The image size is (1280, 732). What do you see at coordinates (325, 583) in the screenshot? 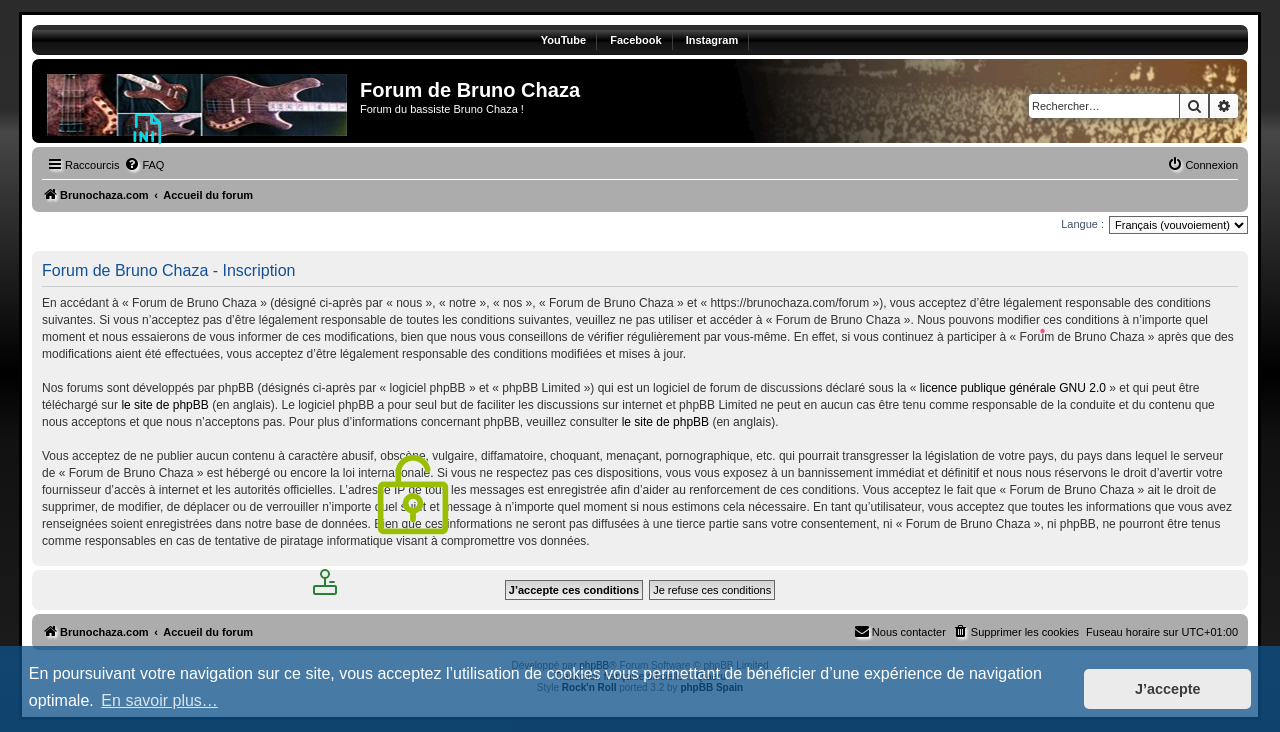
I see `access game controller settings` at bounding box center [325, 583].